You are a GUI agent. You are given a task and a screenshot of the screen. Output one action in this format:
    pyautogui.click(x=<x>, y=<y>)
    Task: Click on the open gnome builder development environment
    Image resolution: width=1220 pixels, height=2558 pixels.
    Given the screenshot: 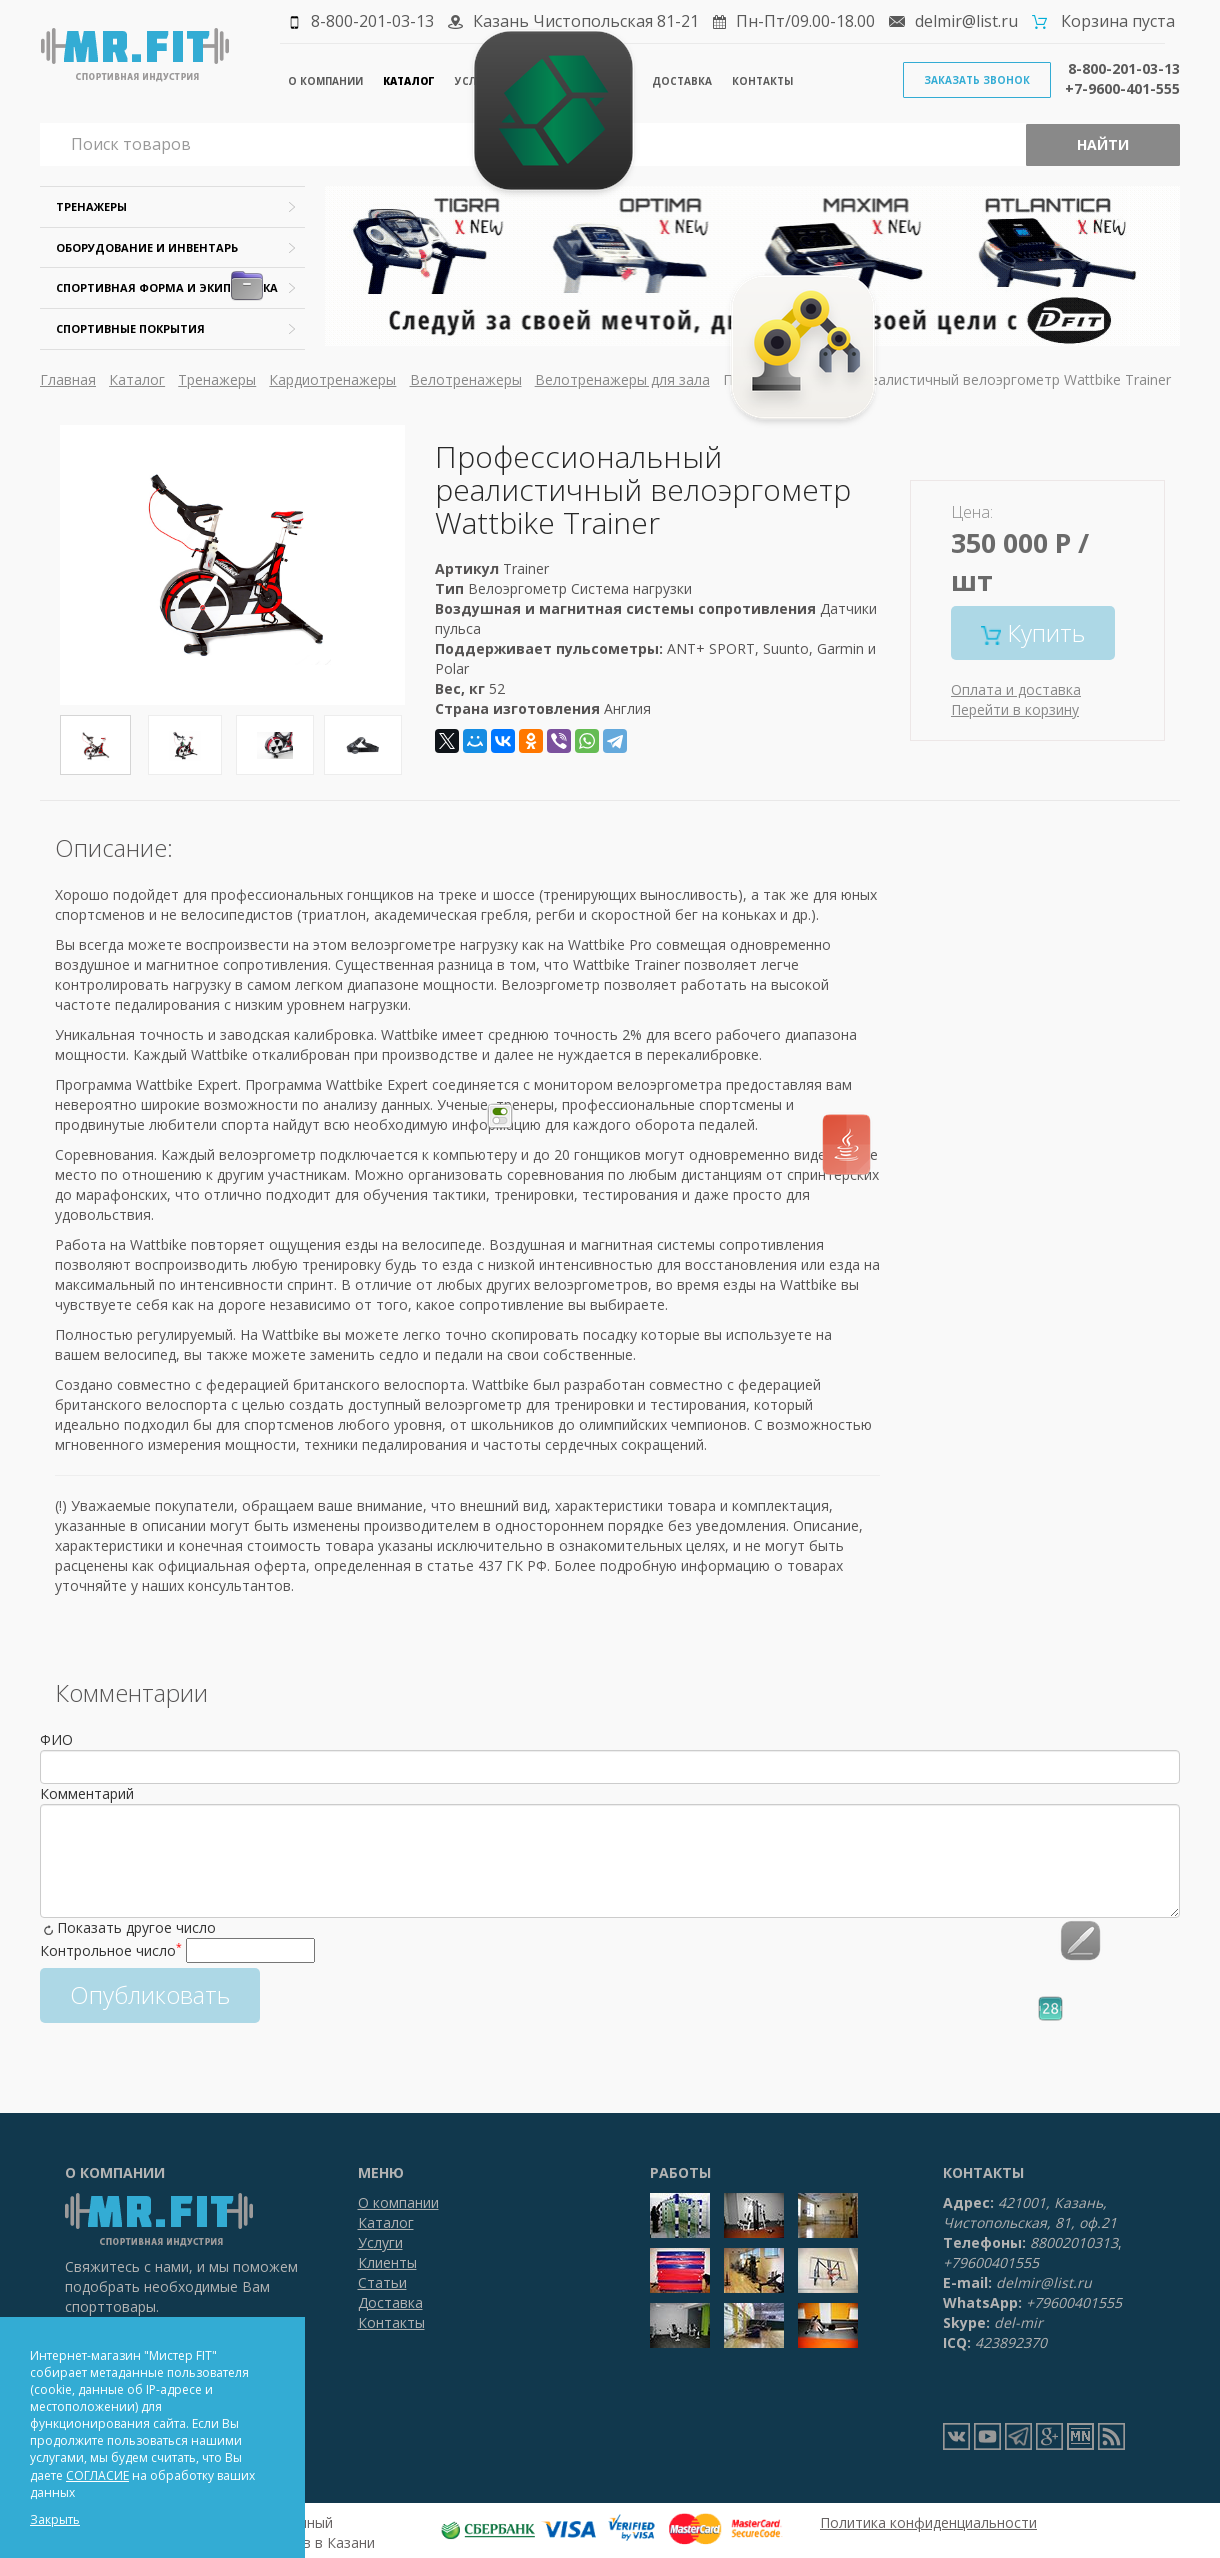 What is the action you would take?
    pyautogui.click(x=803, y=347)
    